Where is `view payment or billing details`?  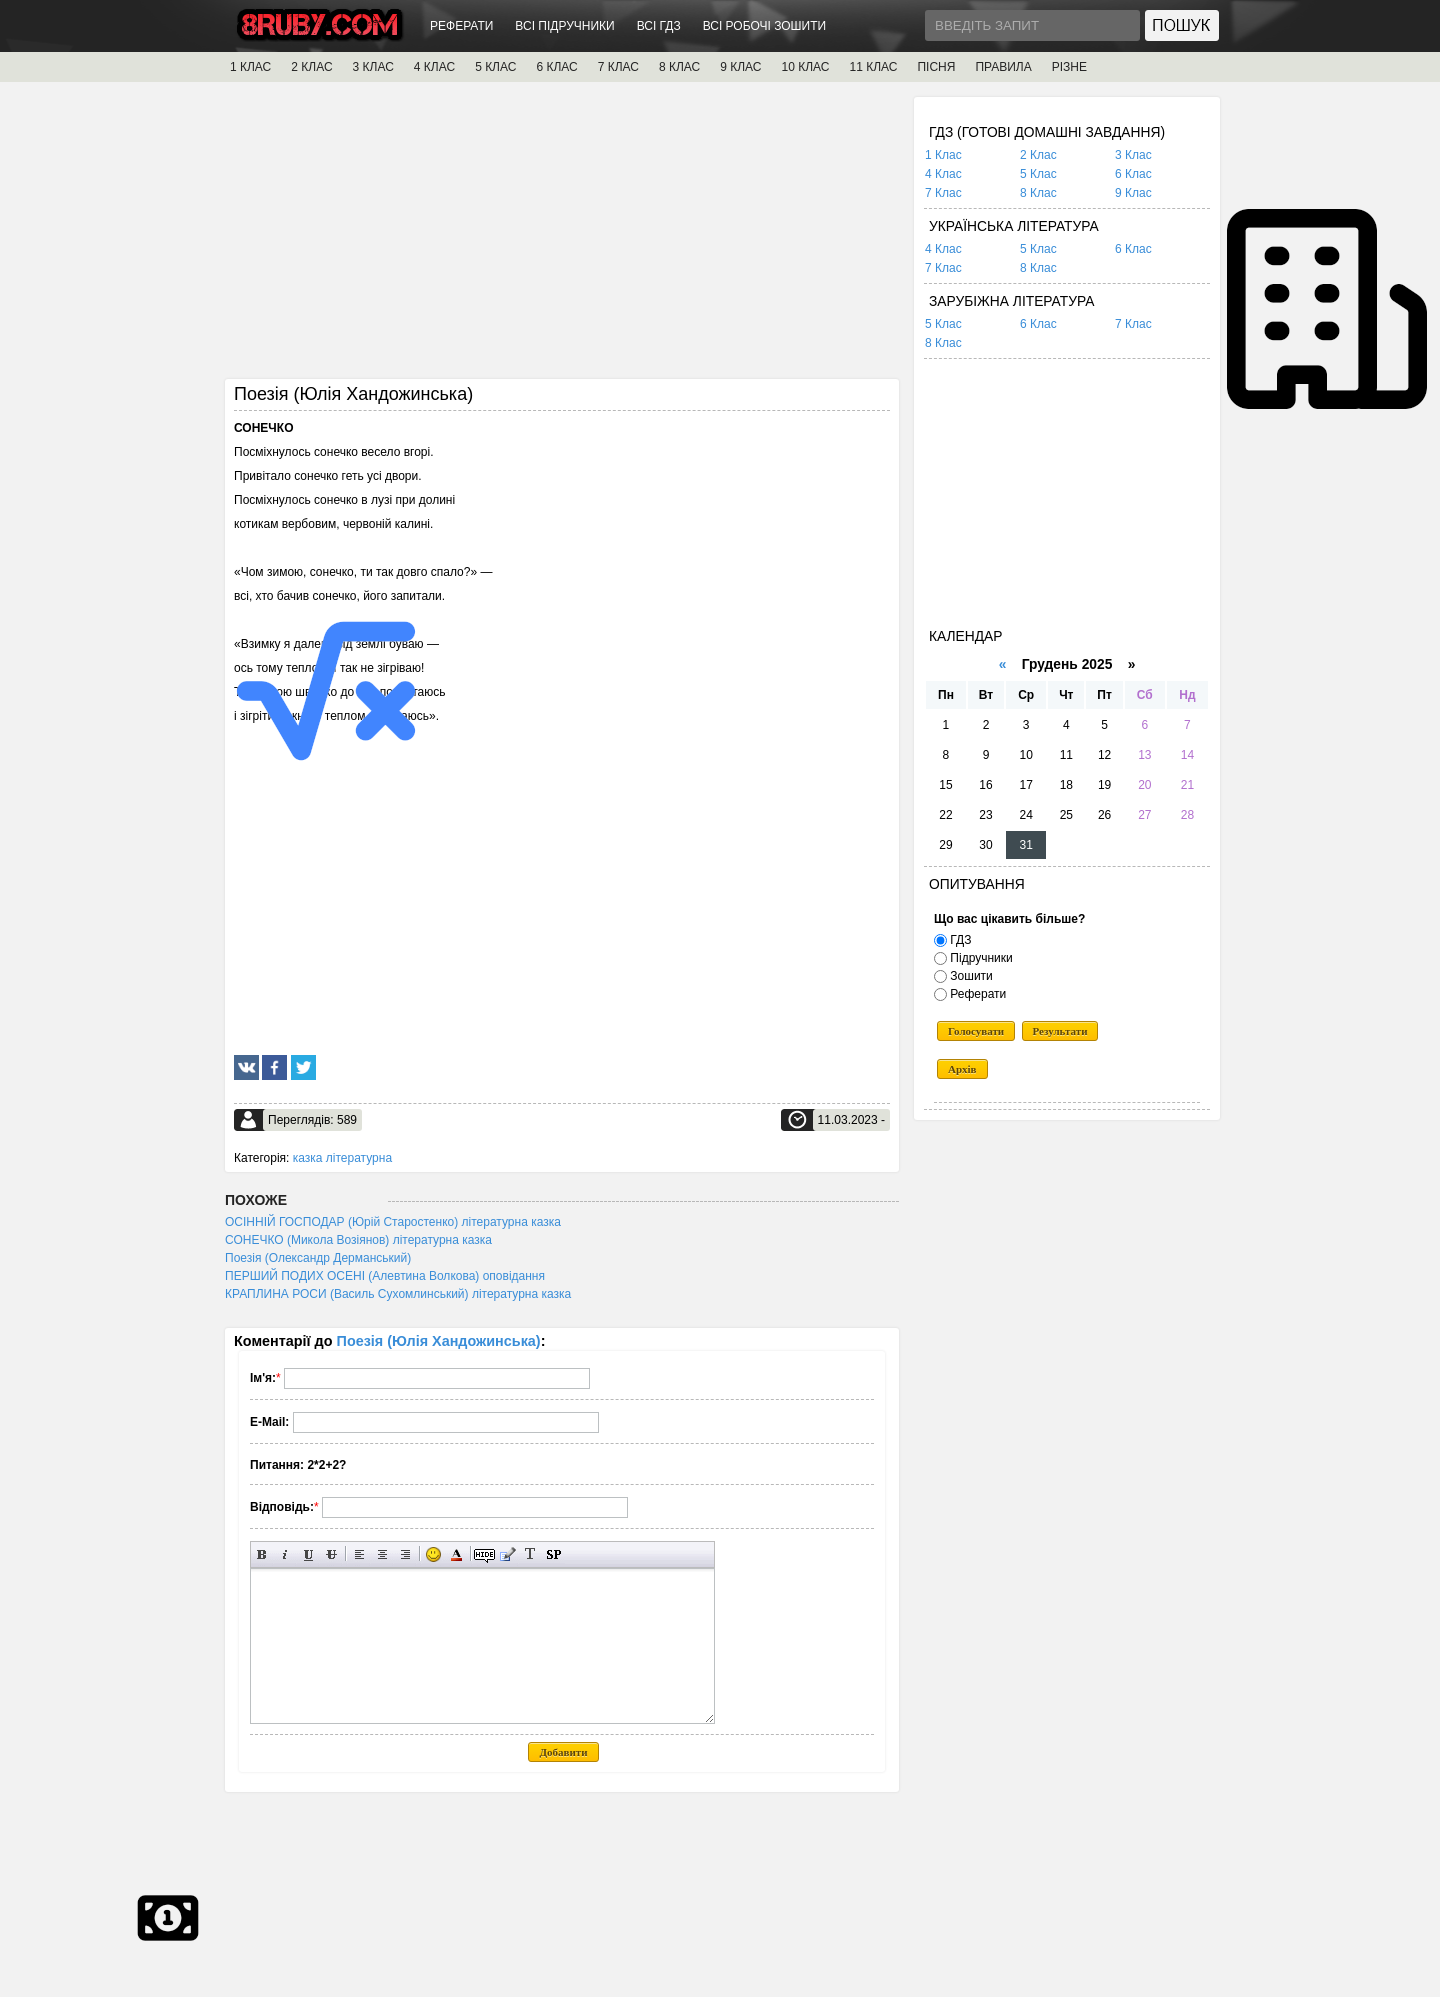 view payment or billing details is located at coordinates (168, 1918).